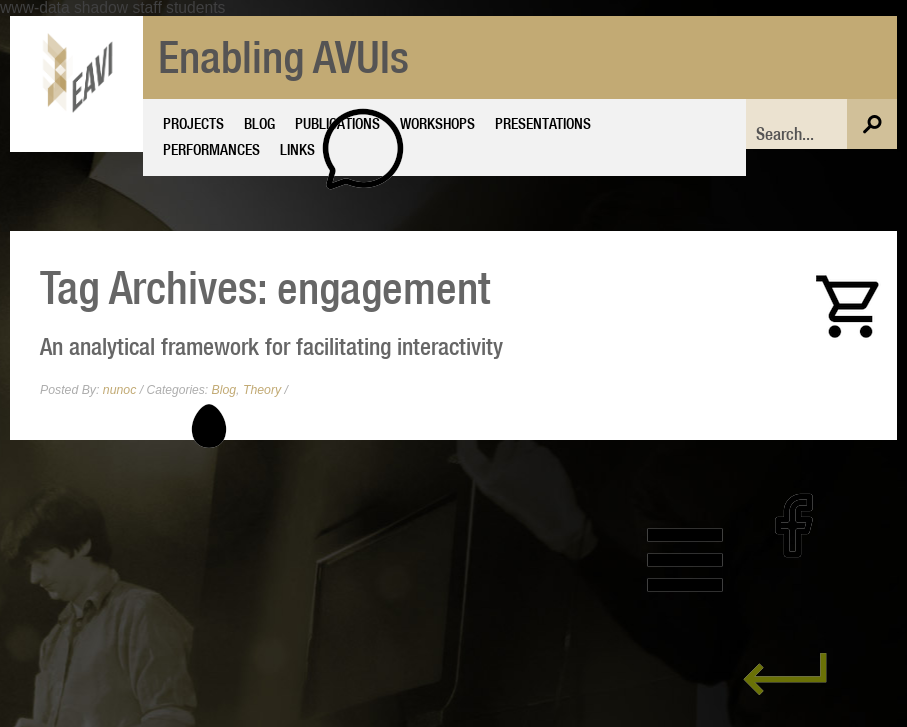 The width and height of the screenshot is (907, 727). Describe the element at coordinates (209, 426) in the screenshot. I see `indicates egg or egg-related content` at that location.